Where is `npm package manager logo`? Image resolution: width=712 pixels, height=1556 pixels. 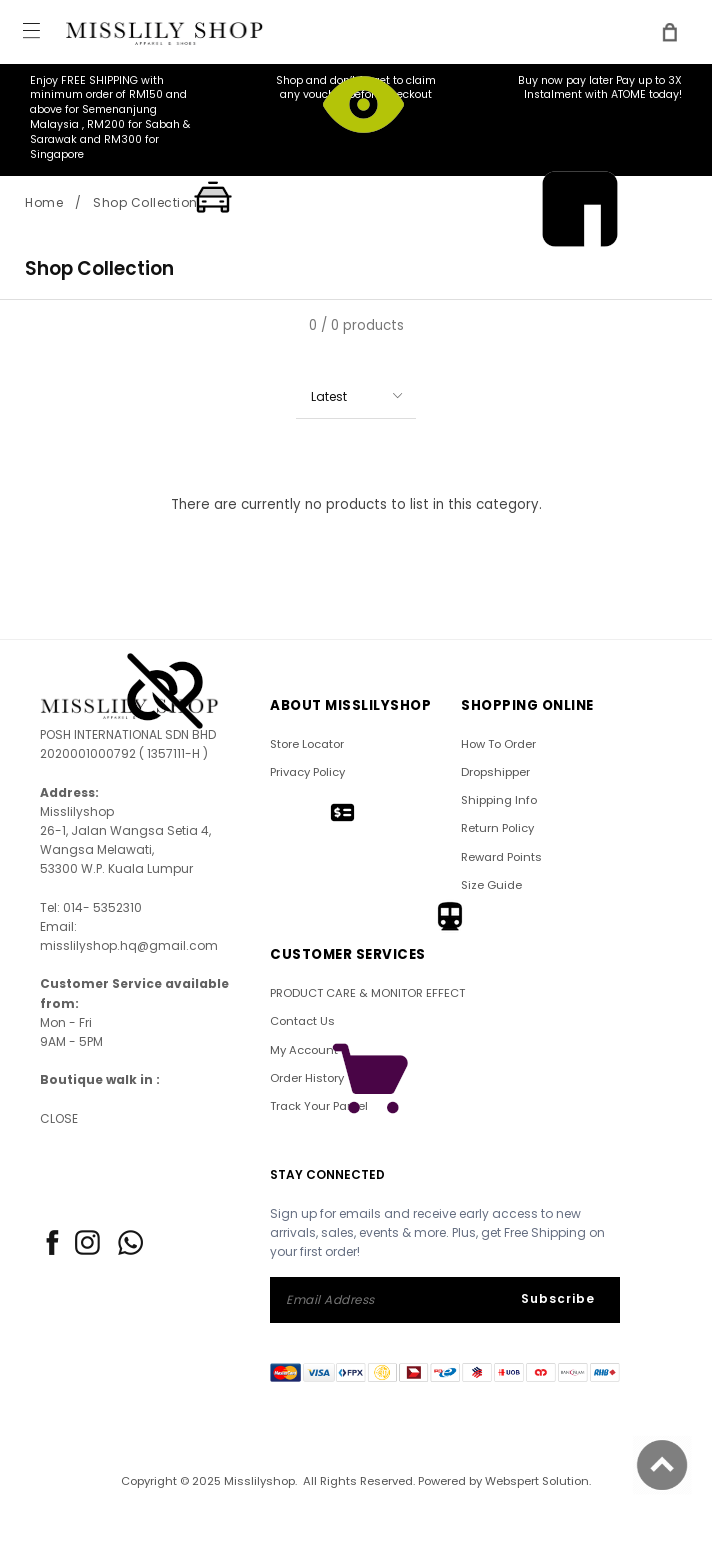 npm package manager logo is located at coordinates (580, 209).